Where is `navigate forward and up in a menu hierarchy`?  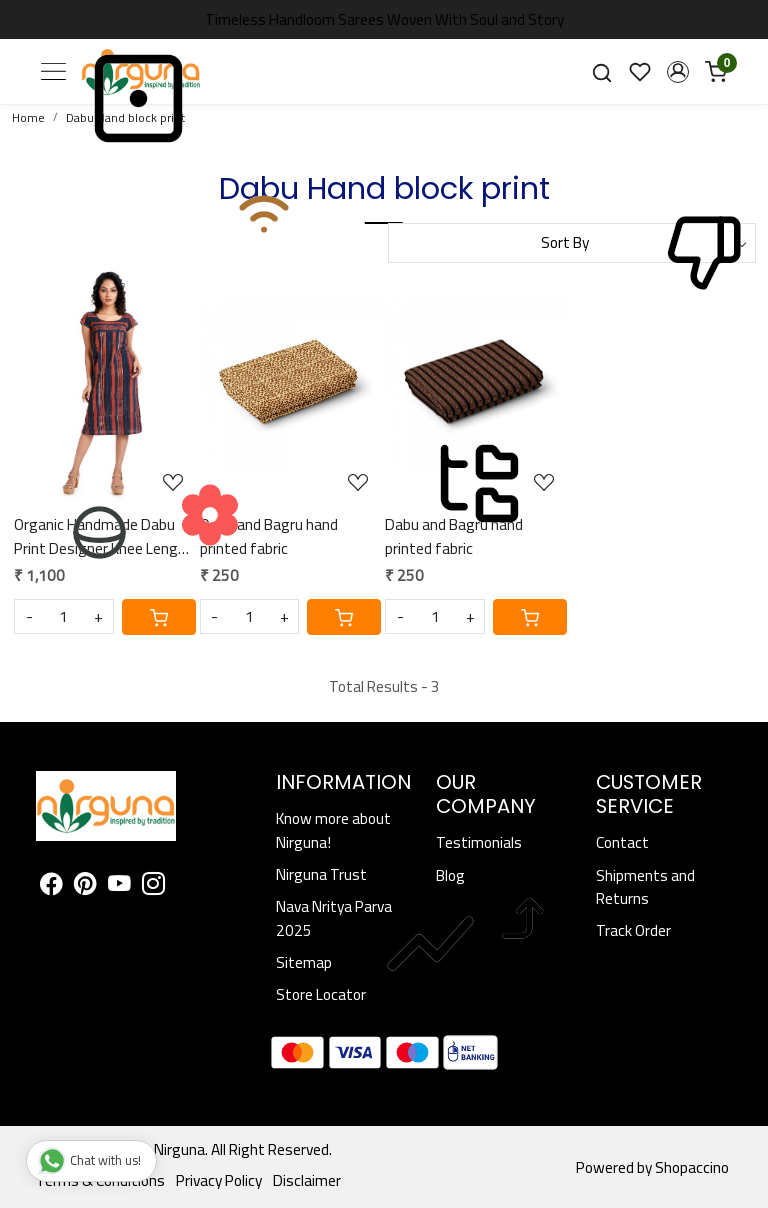
navigate forward and up in a menu hierarchy is located at coordinates (521, 919).